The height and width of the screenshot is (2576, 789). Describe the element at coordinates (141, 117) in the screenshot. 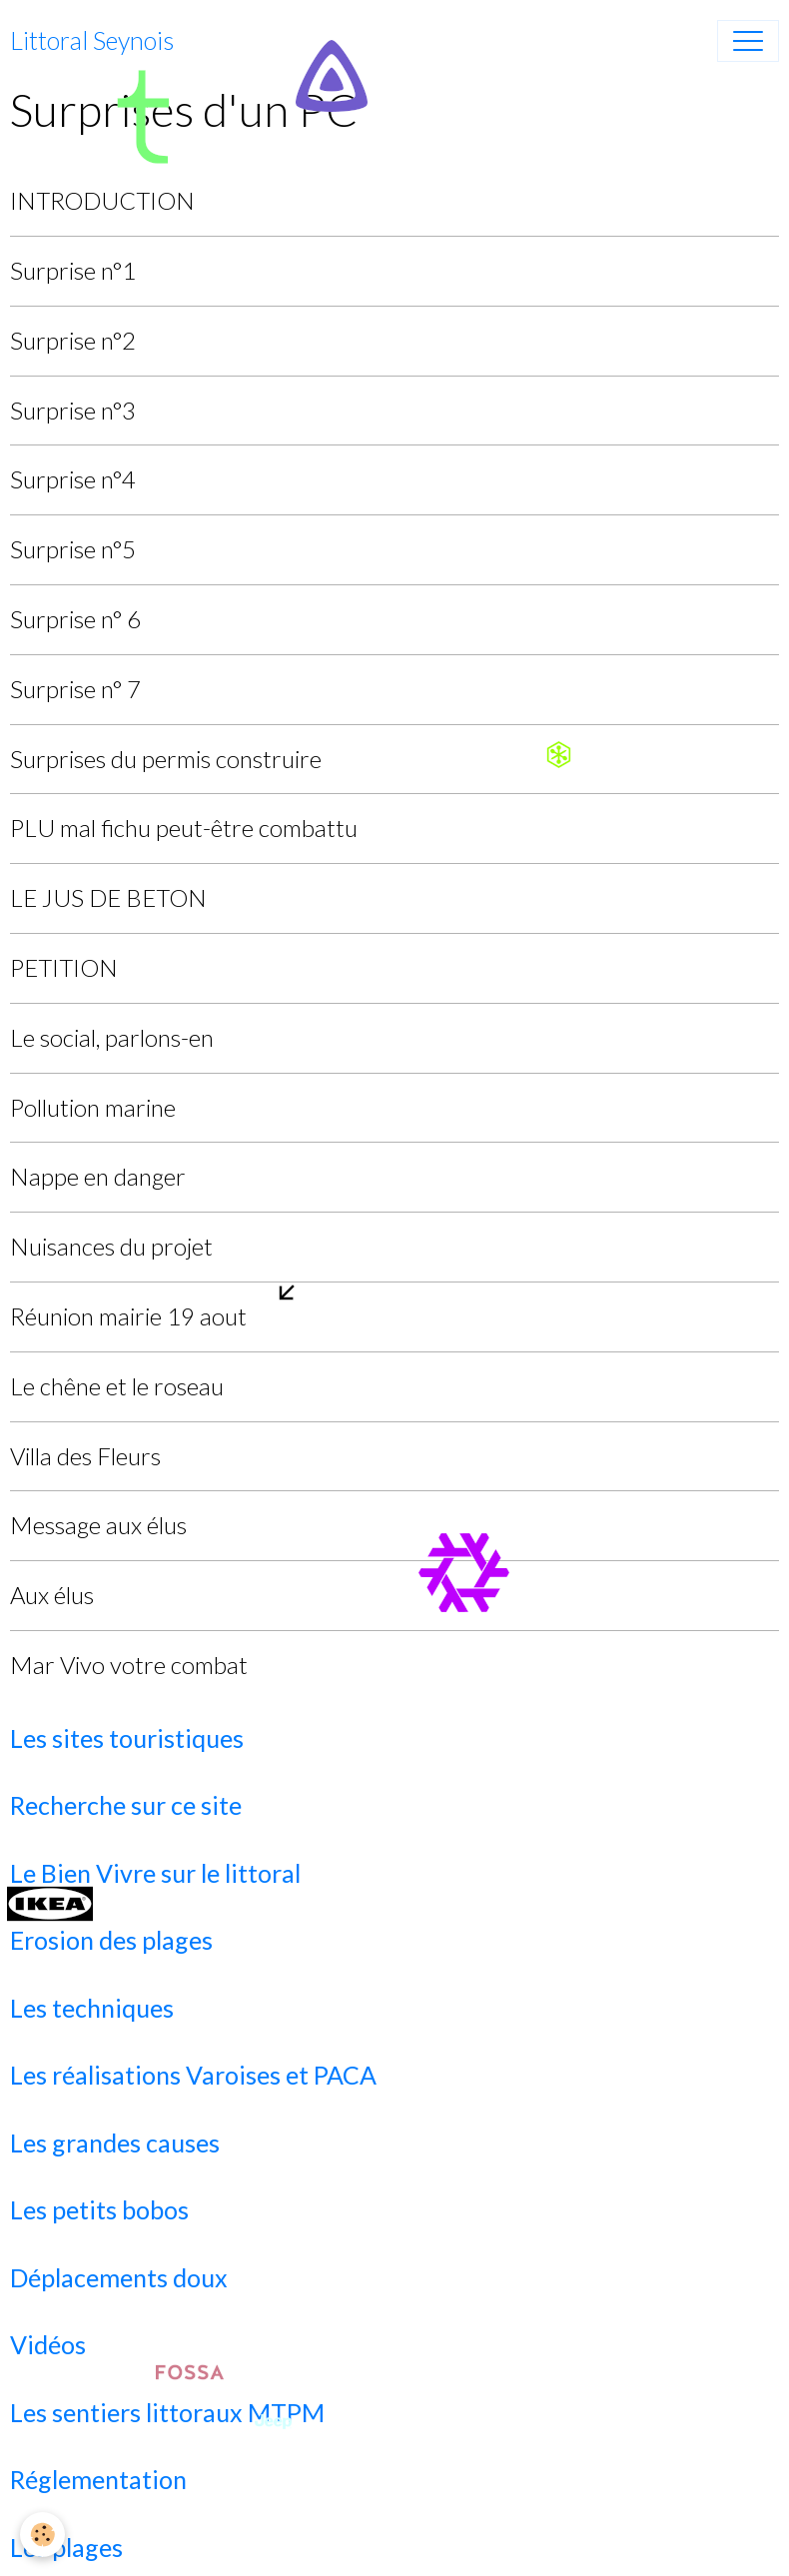

I see `open tumblr app` at that location.